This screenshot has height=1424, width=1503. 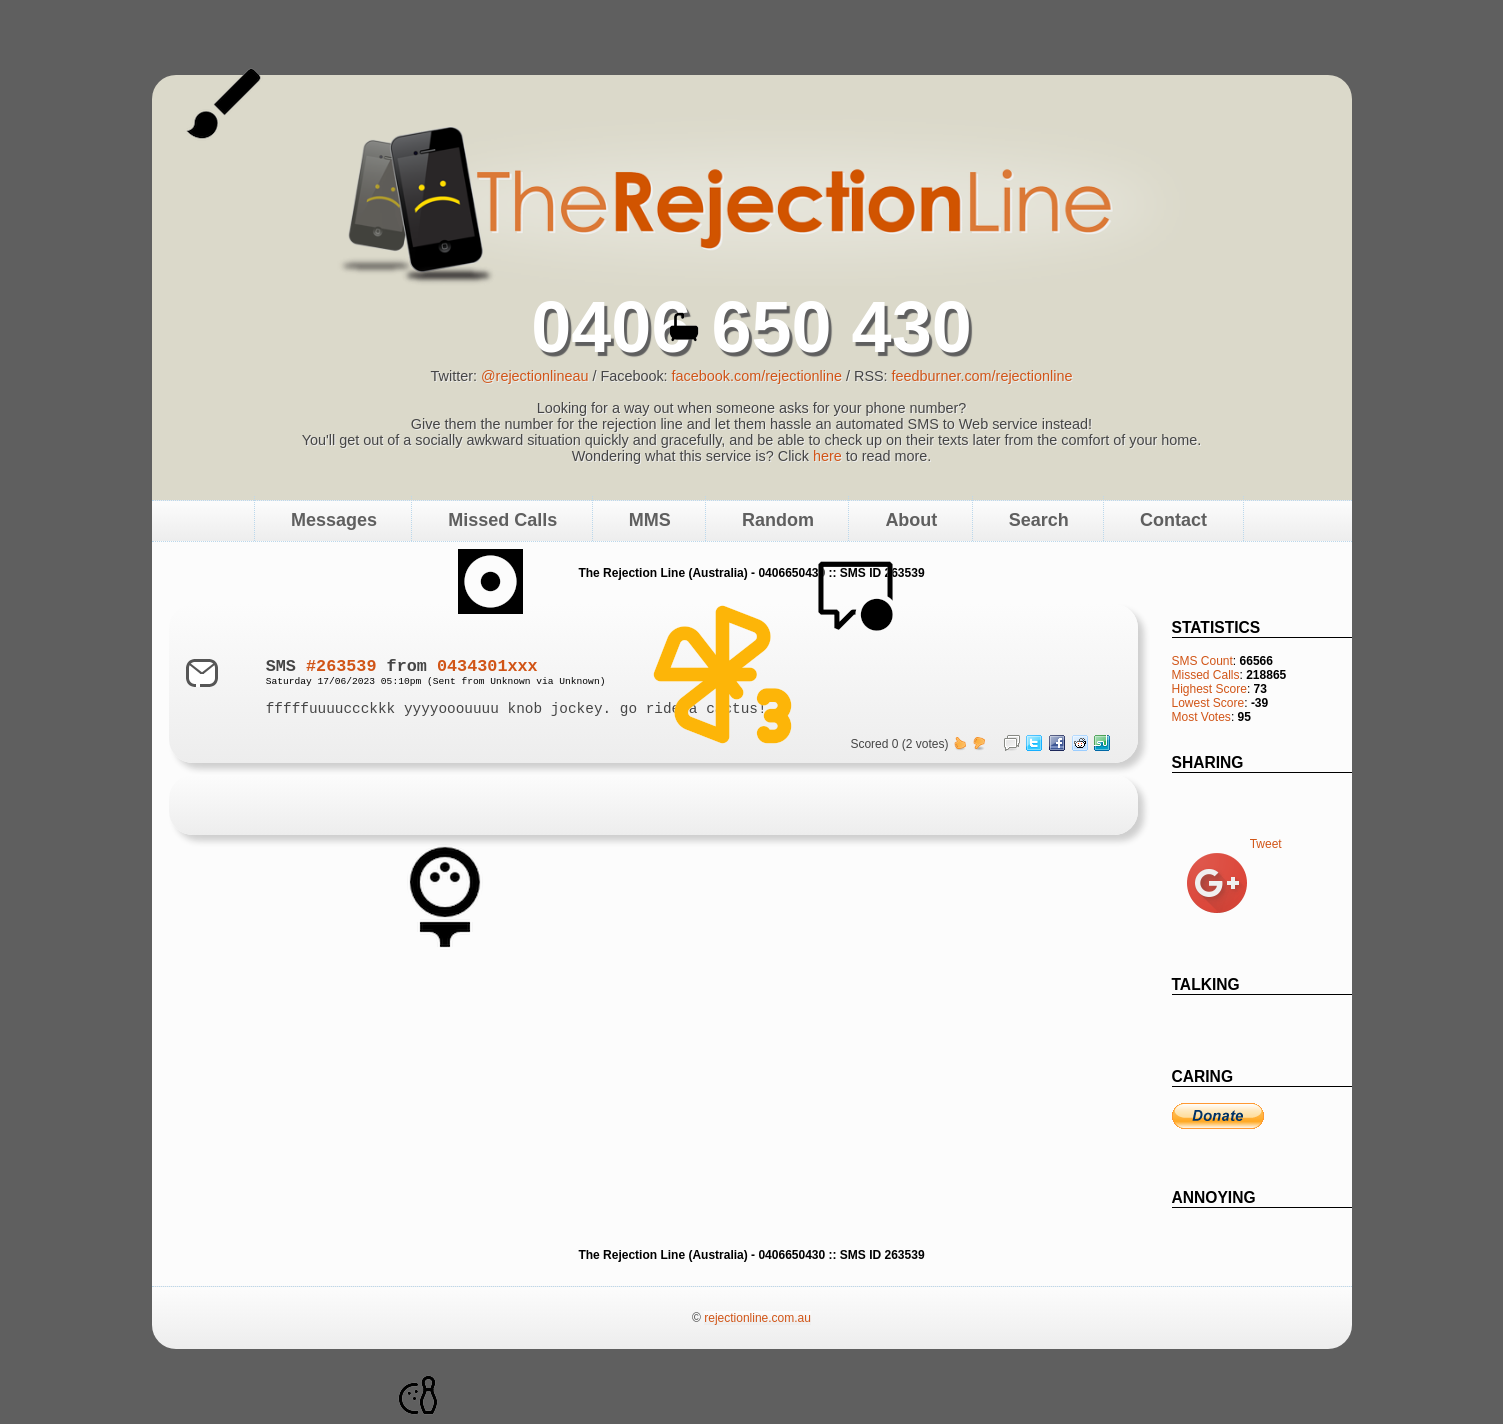 What do you see at coordinates (490, 581) in the screenshot?
I see `view music album or collection` at bounding box center [490, 581].